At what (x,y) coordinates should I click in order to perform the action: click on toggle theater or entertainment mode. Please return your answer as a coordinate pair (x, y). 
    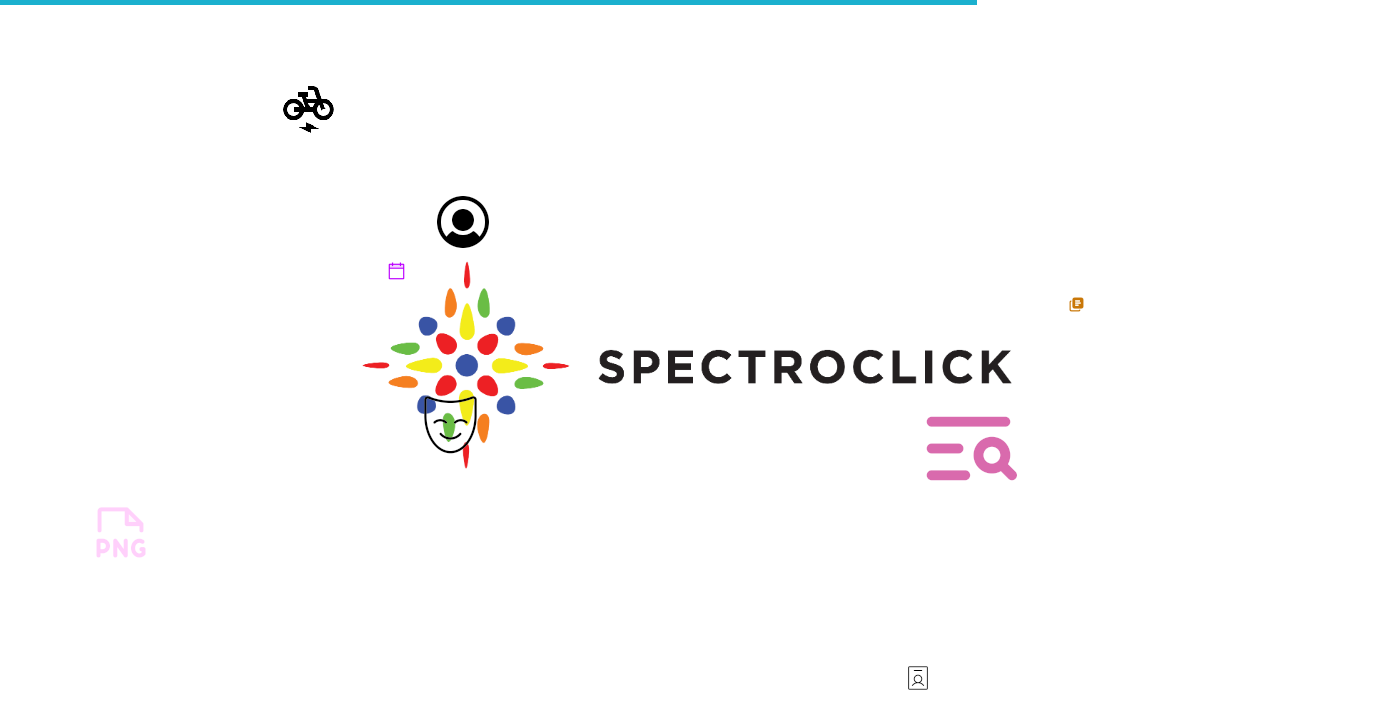
    Looking at the image, I should click on (450, 422).